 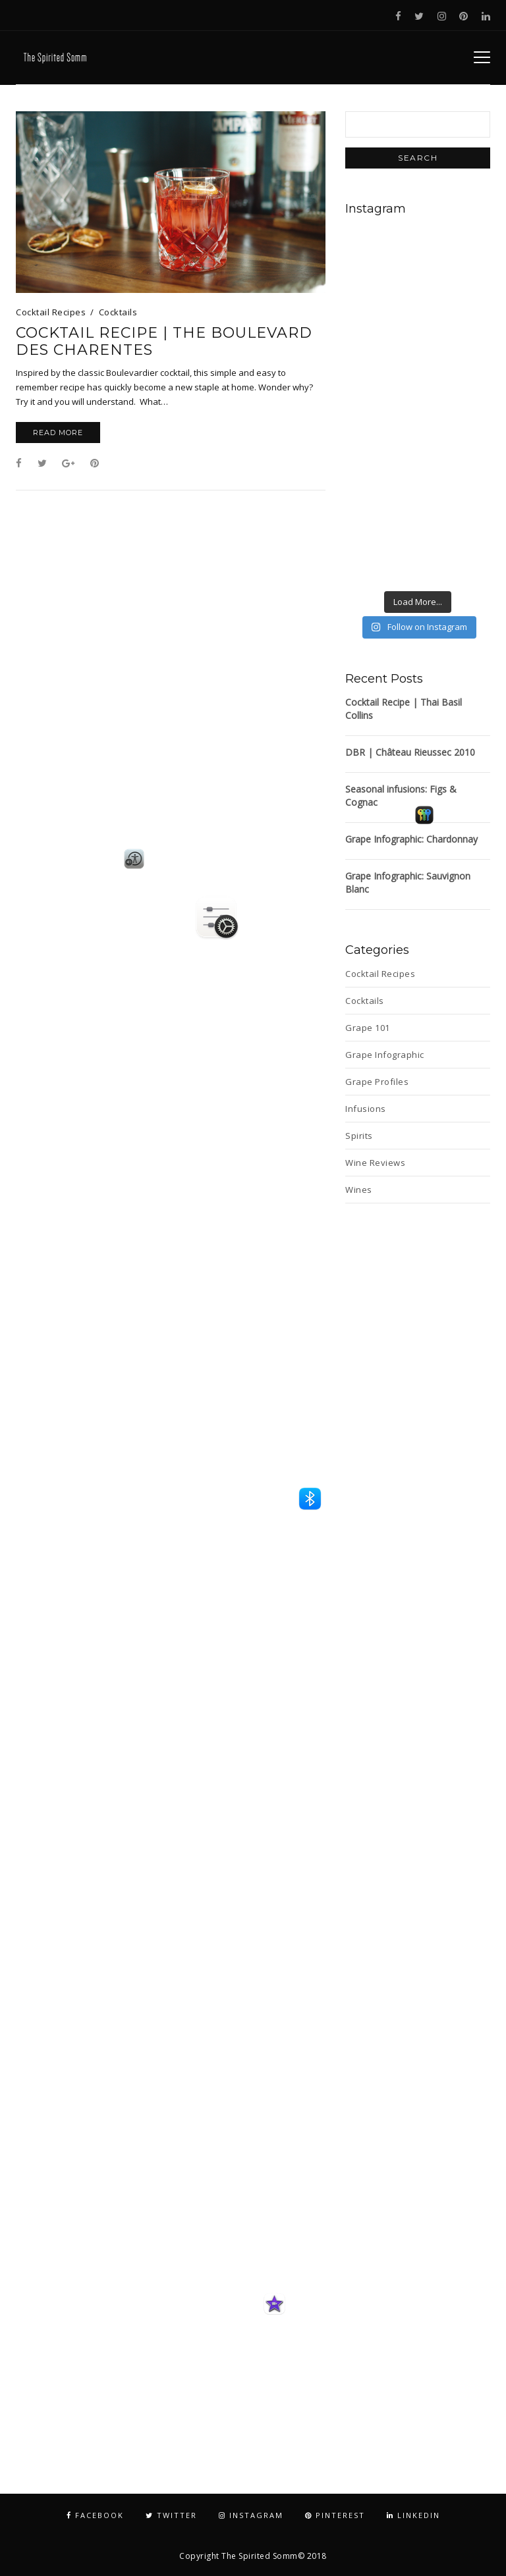 I want to click on open iMovie to edit videos, so click(x=274, y=2303).